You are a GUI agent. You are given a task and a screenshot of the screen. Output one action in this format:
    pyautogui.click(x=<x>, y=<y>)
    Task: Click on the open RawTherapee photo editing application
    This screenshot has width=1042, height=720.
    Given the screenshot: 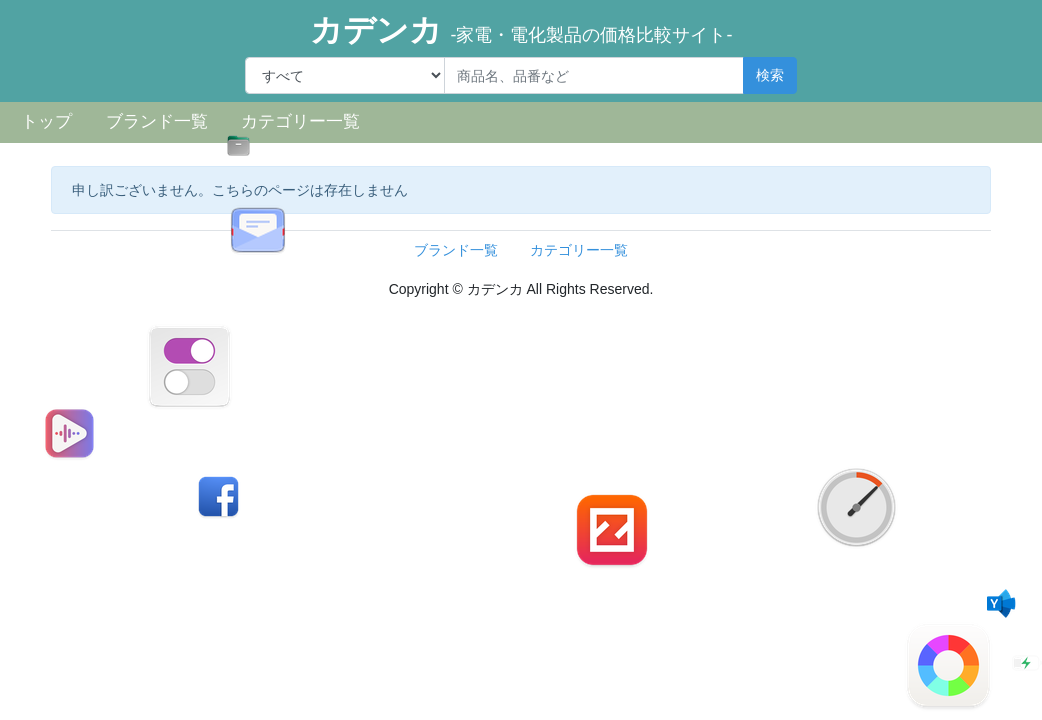 What is the action you would take?
    pyautogui.click(x=948, y=665)
    